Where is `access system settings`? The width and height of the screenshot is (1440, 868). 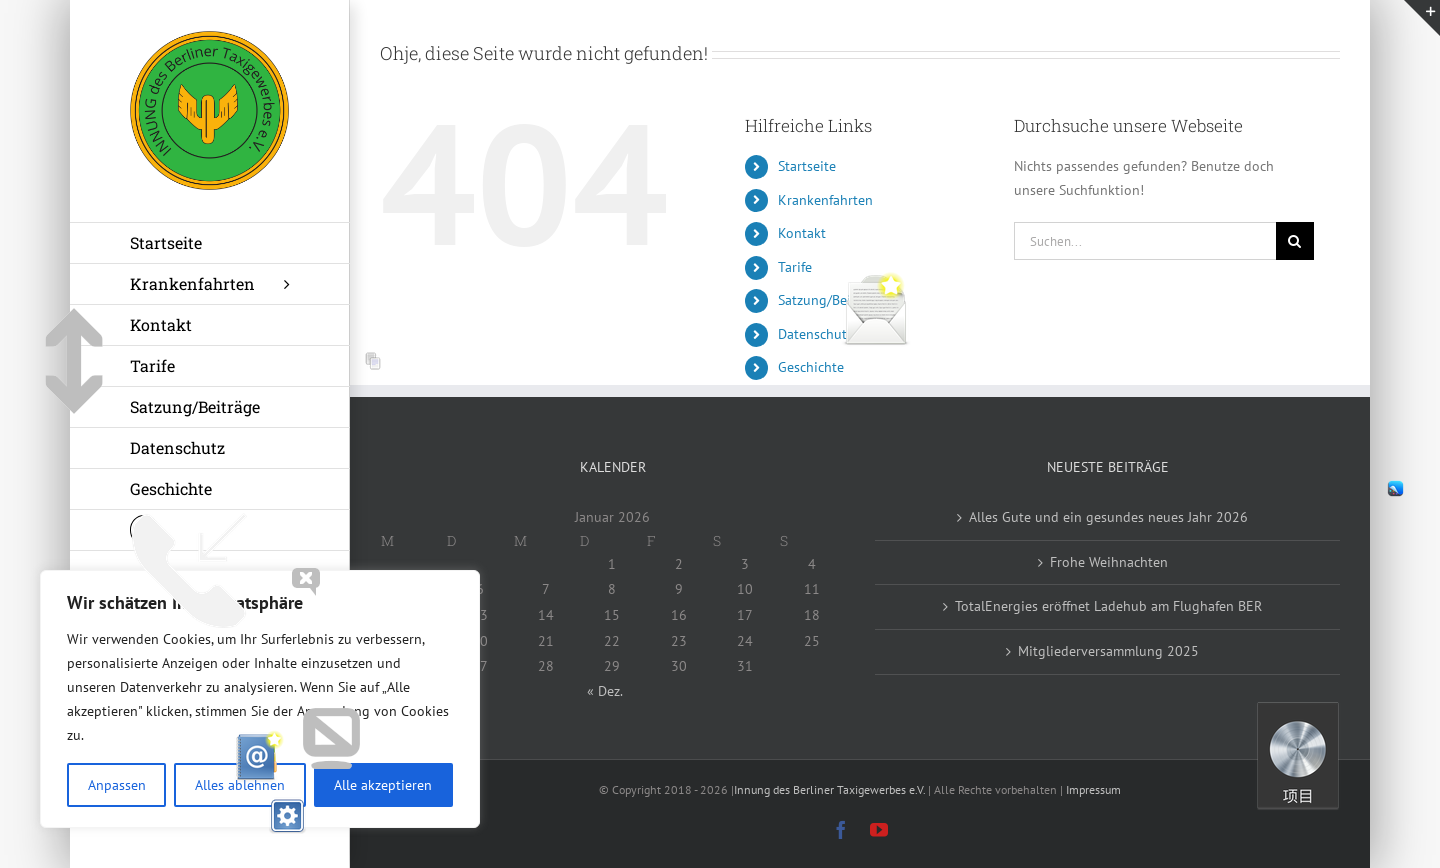
access system settings is located at coordinates (287, 817).